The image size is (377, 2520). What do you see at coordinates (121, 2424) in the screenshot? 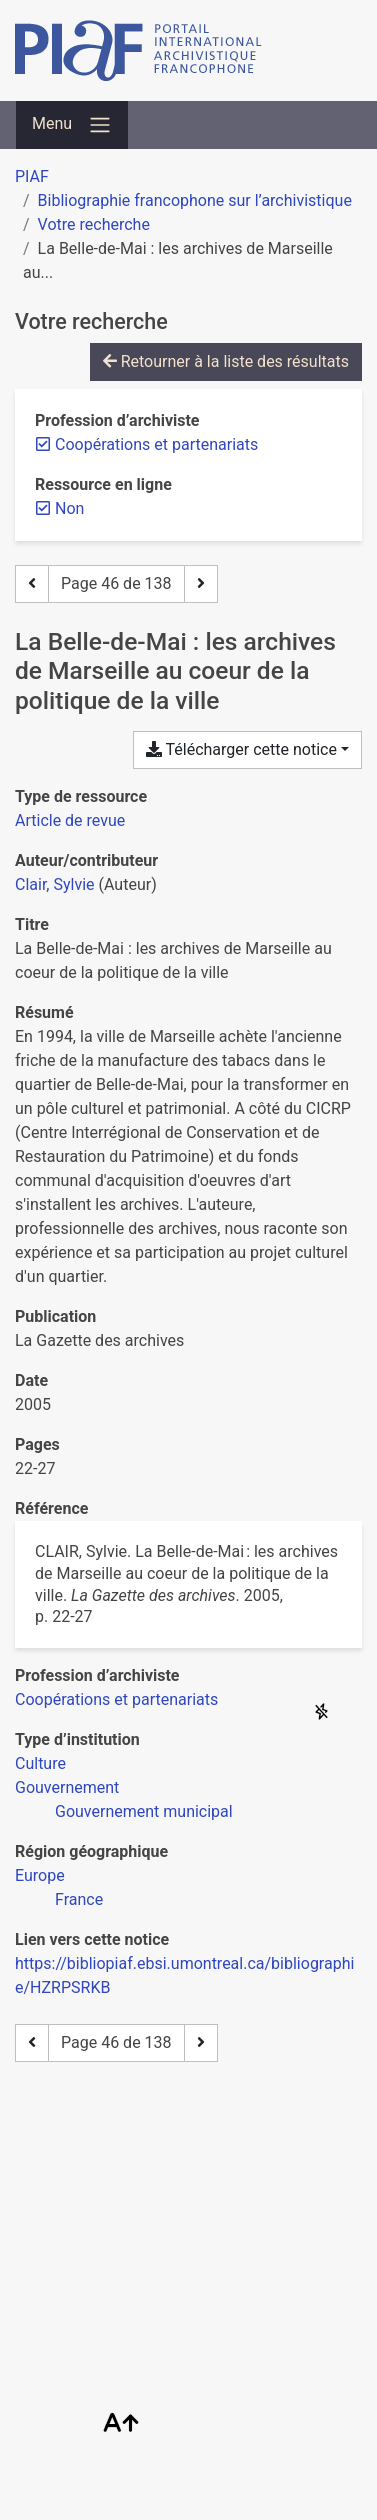
I see `increase font size` at bounding box center [121, 2424].